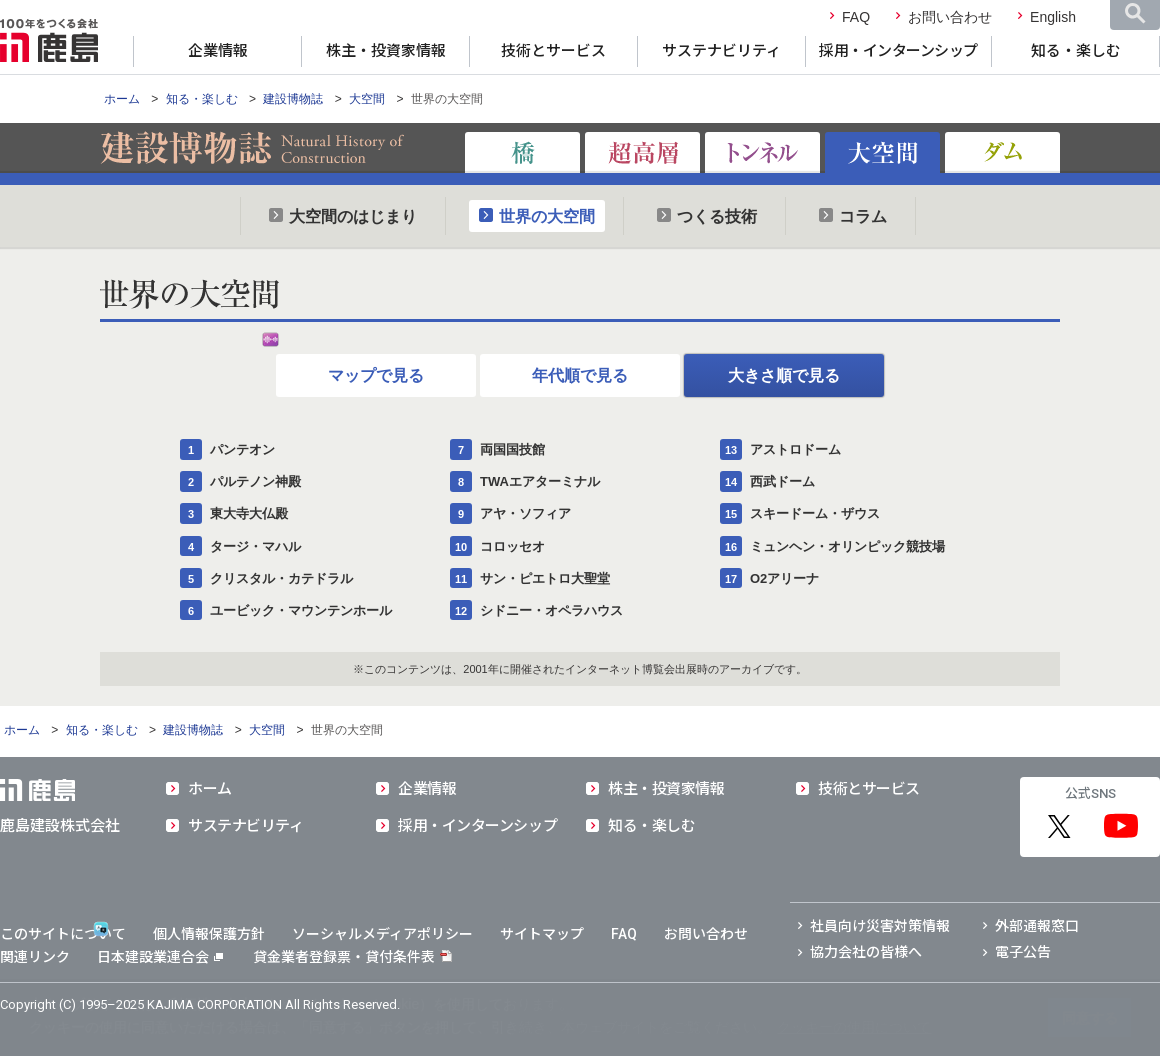 Image resolution: width=1160 pixels, height=1056 pixels. What do you see at coordinates (270, 339) in the screenshot?
I see `open sound recorder app` at bounding box center [270, 339].